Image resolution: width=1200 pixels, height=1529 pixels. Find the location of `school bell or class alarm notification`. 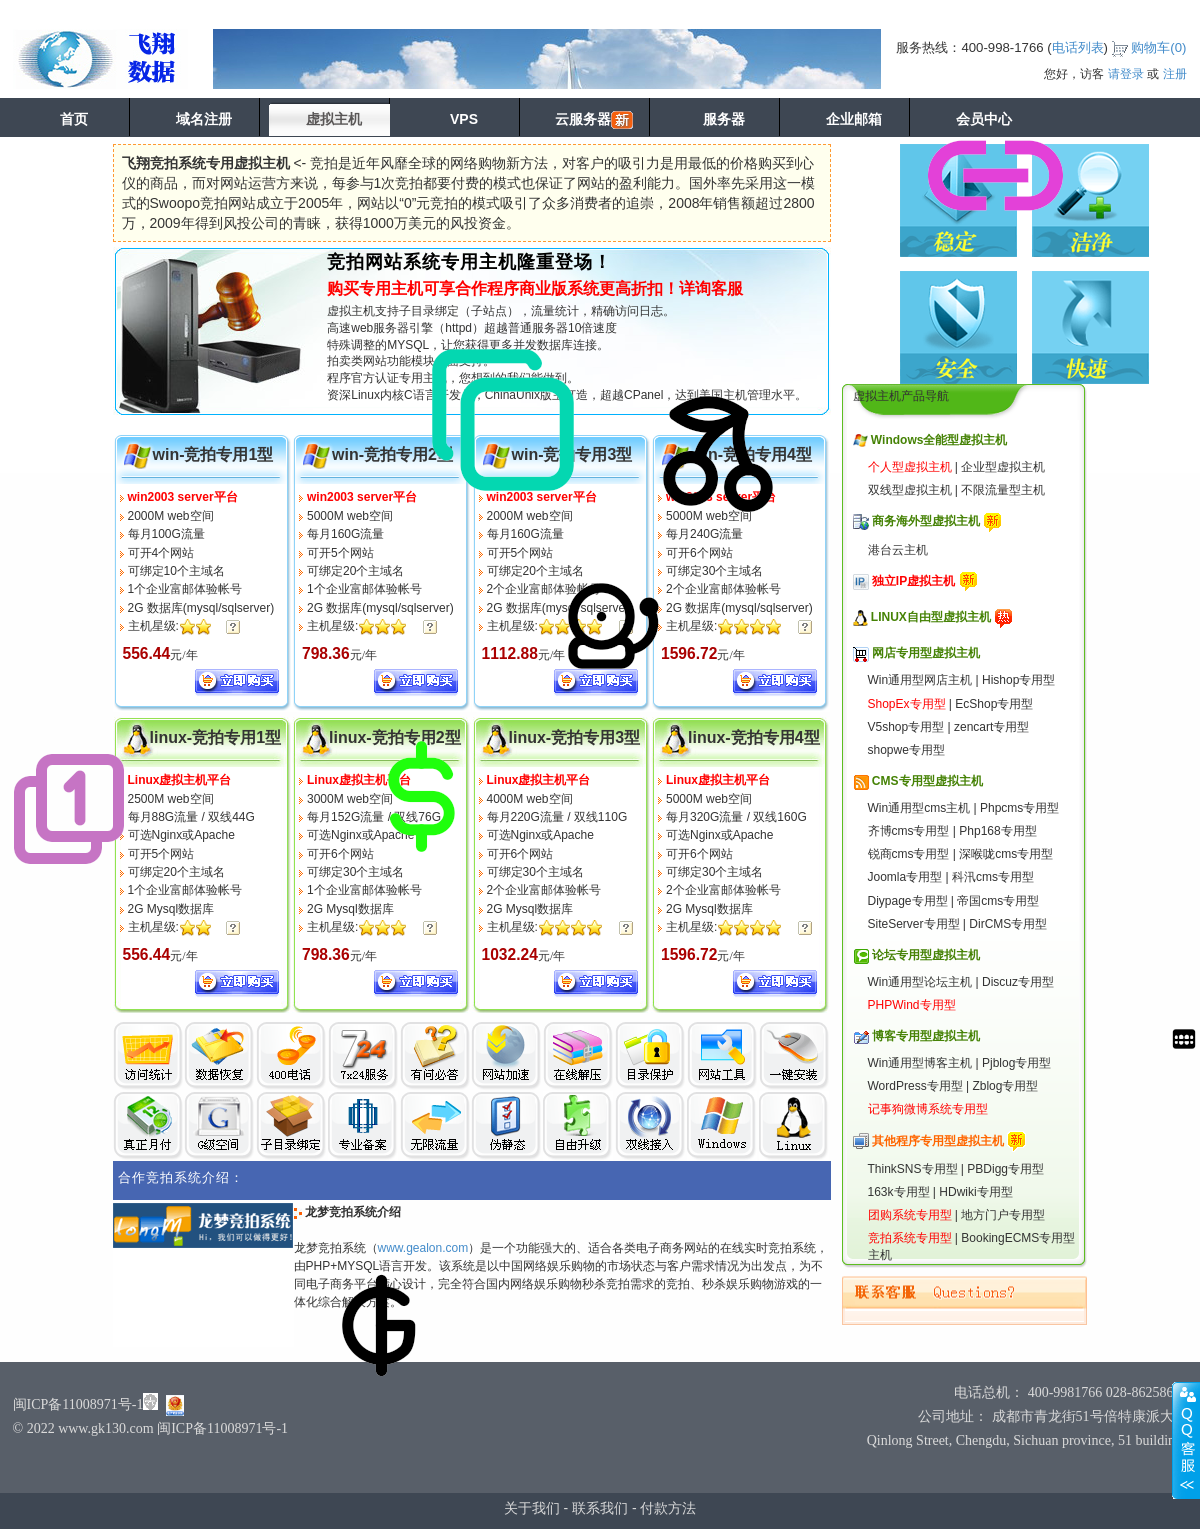

school bell or class alarm notification is located at coordinates (611, 626).